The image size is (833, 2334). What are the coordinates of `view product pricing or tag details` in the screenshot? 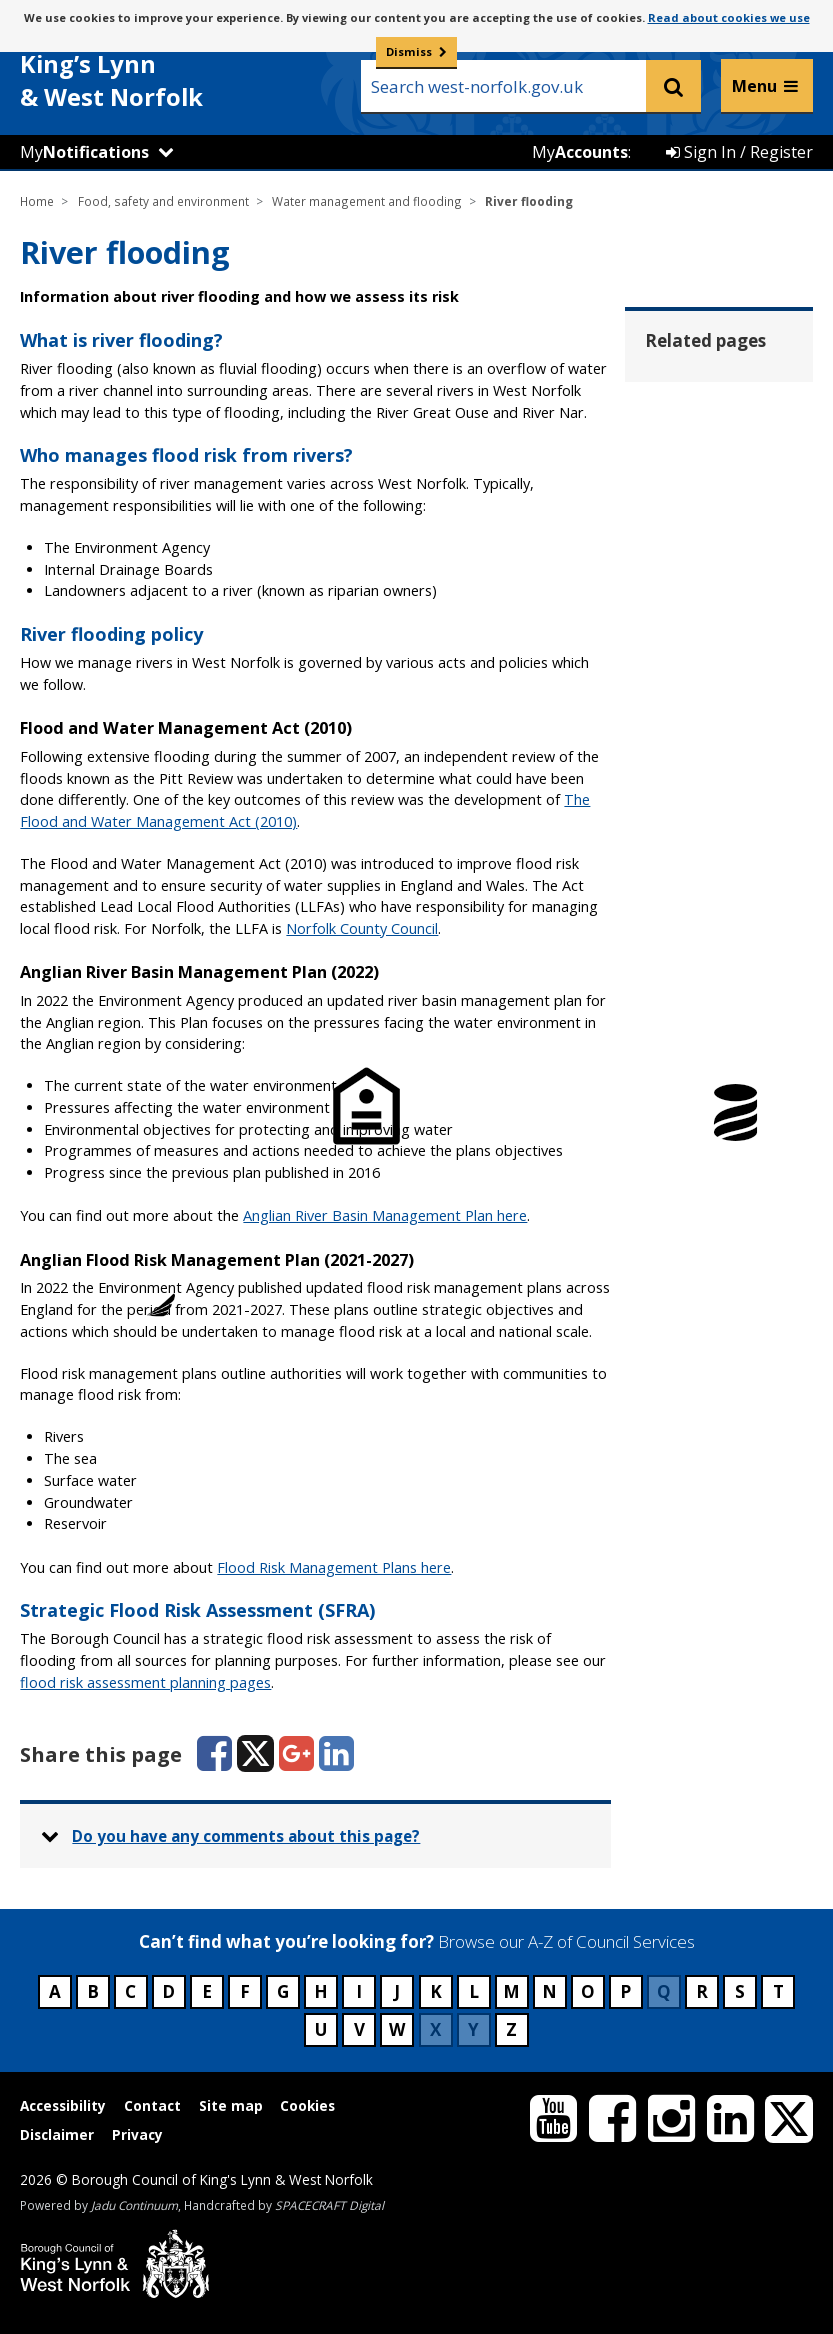 It's located at (366, 1107).